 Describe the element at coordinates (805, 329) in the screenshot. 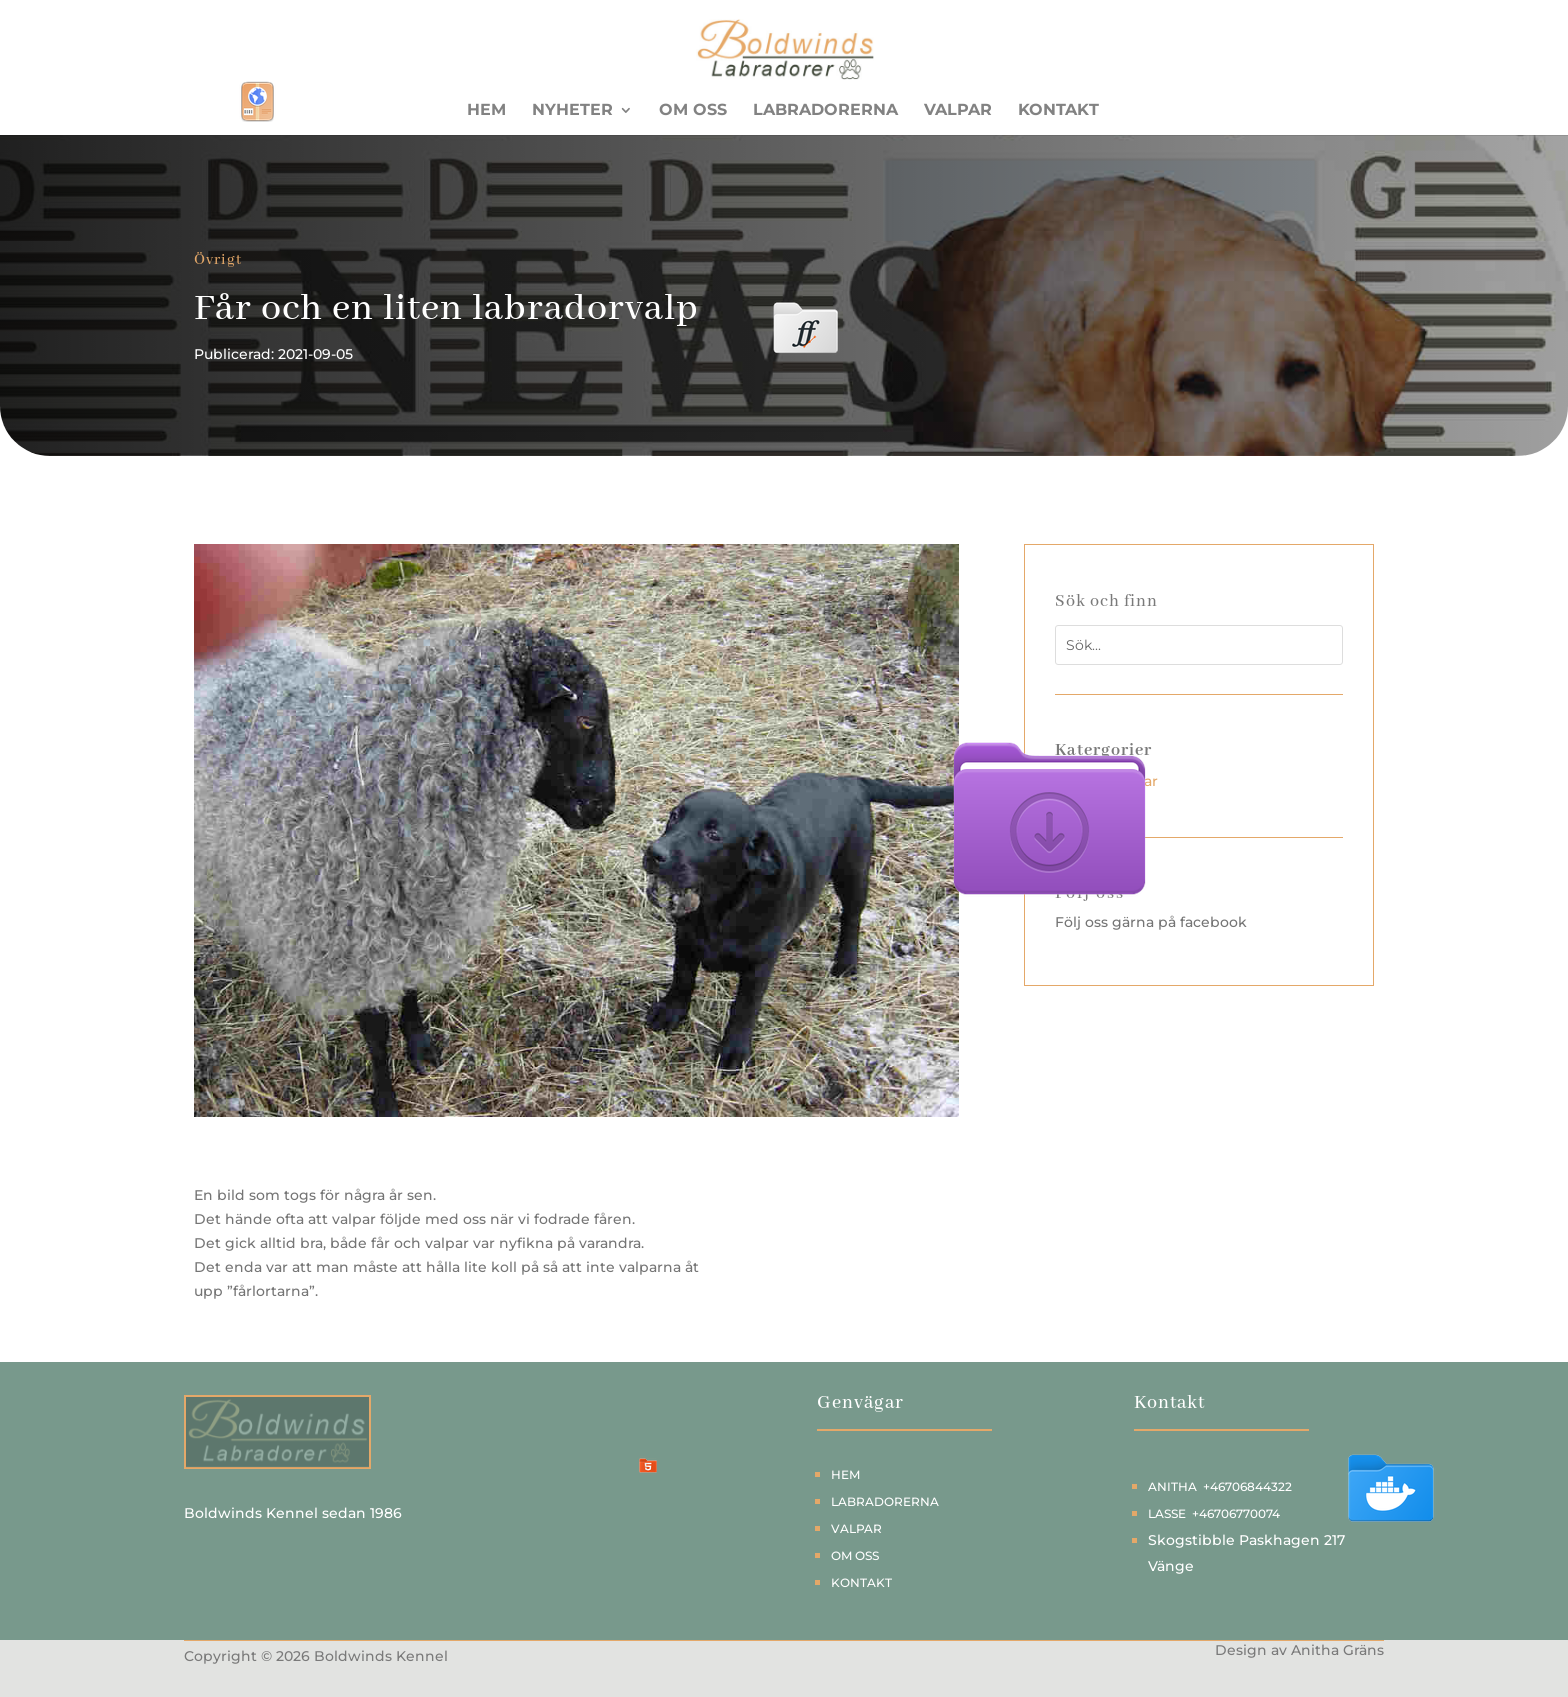

I see `open fontforge project files folder` at that location.